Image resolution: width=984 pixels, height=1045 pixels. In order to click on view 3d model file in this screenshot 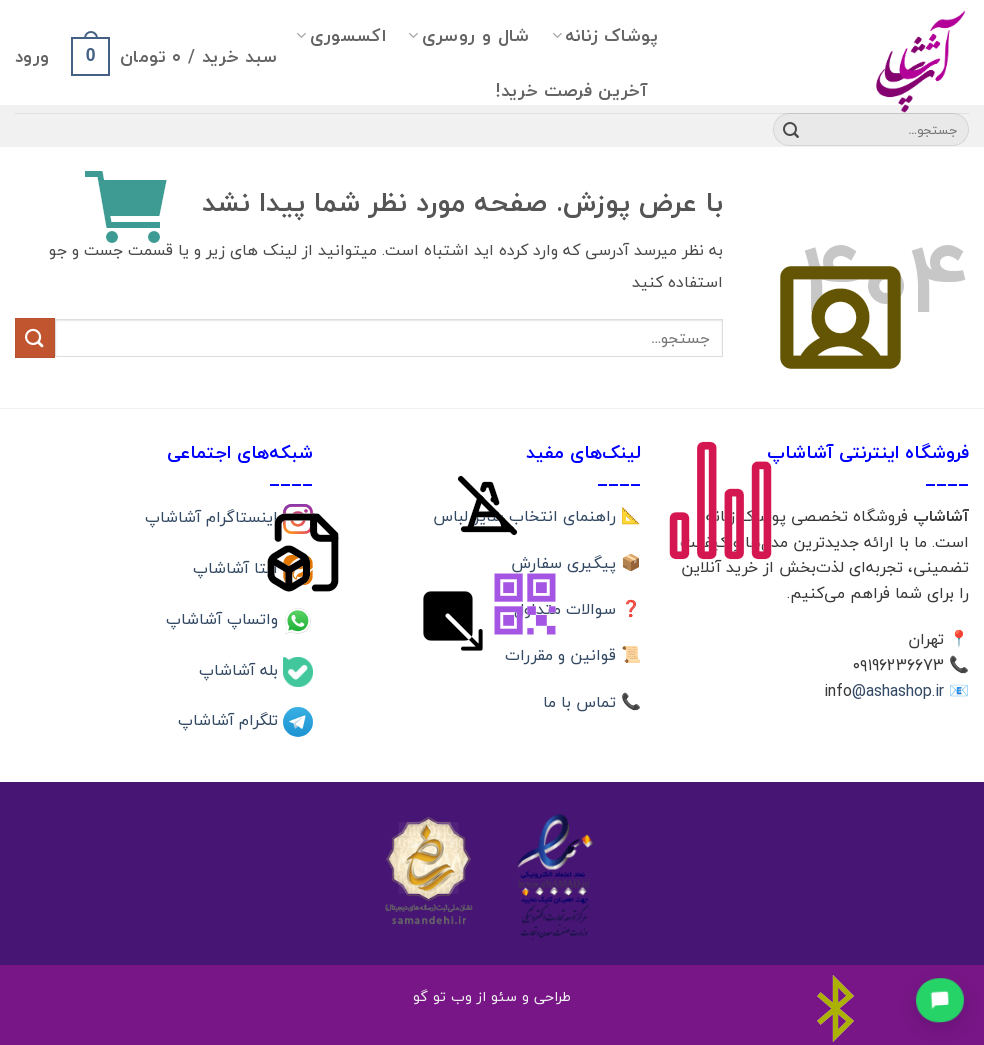, I will do `click(306, 552)`.